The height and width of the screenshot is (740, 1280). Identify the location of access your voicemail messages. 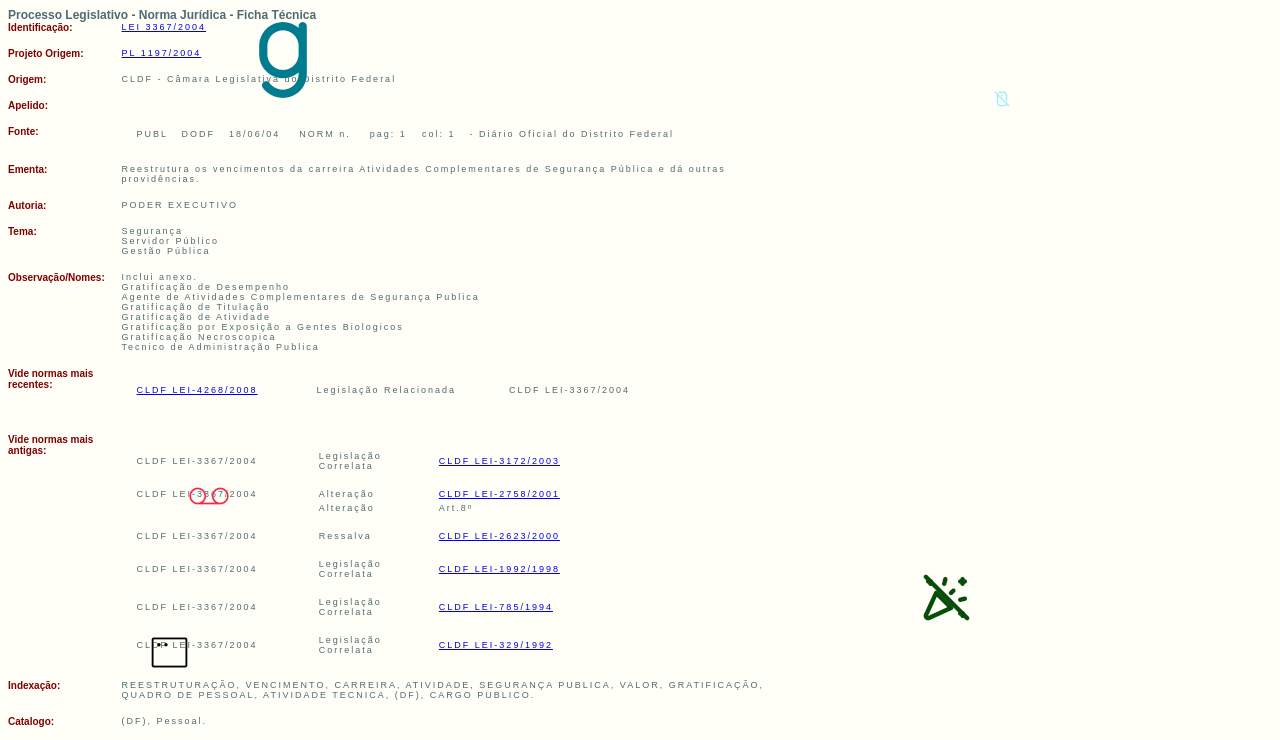
(209, 496).